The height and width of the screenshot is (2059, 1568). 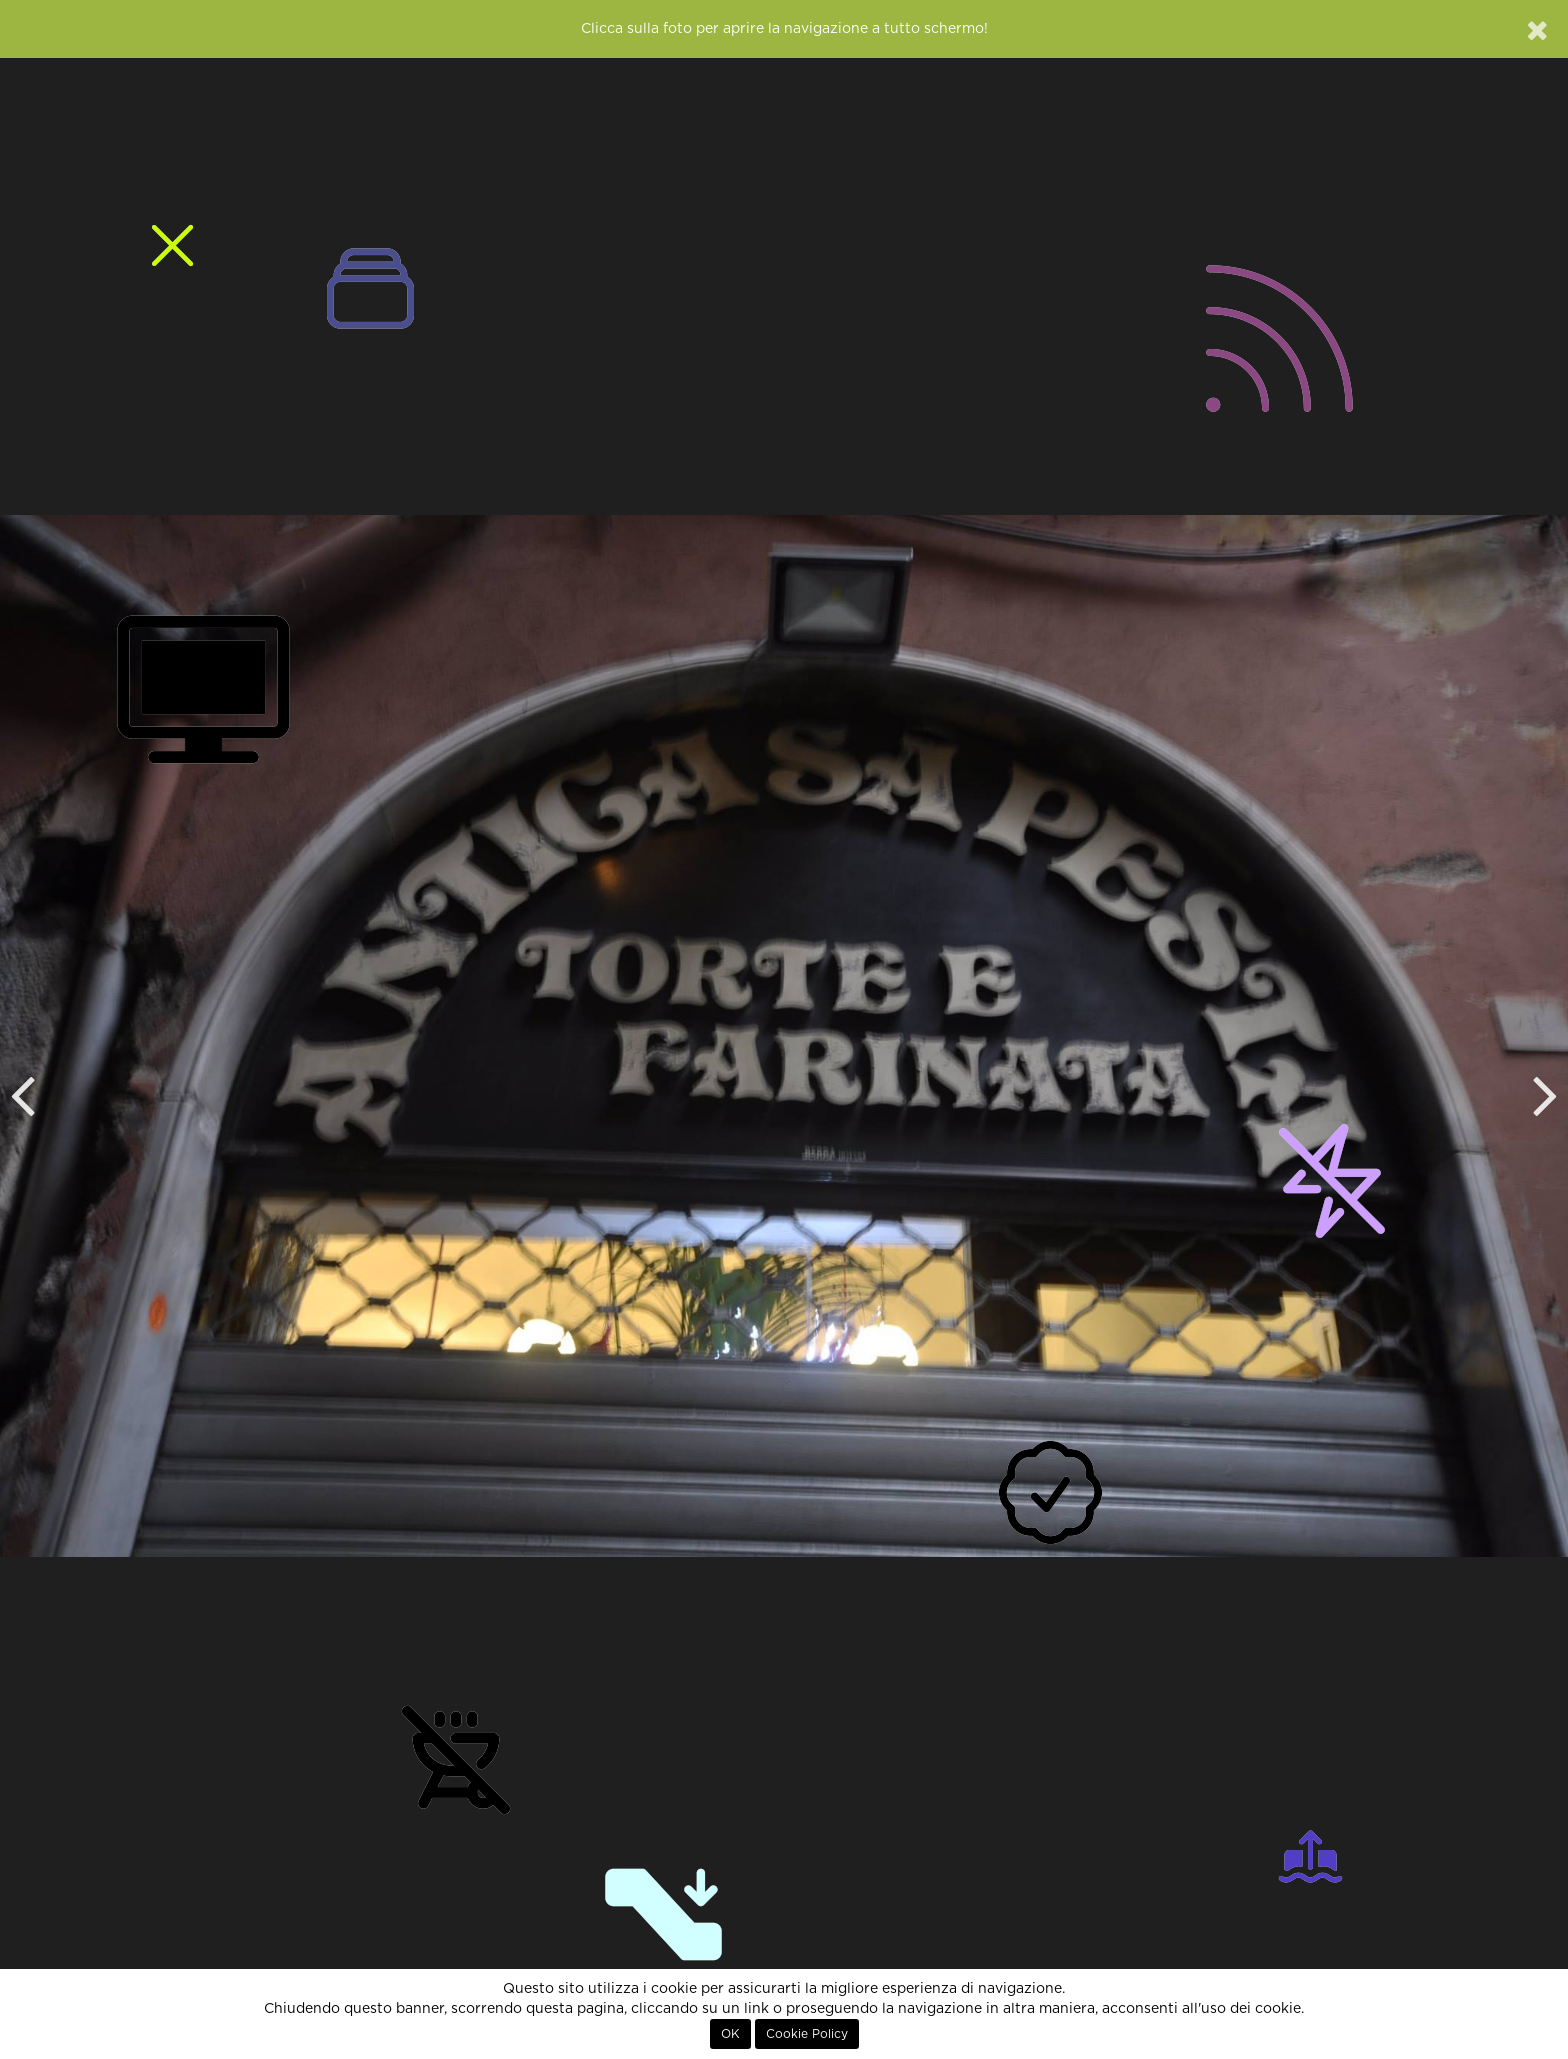 What do you see at coordinates (203, 689) in the screenshot?
I see `access TV or video streaming options` at bounding box center [203, 689].